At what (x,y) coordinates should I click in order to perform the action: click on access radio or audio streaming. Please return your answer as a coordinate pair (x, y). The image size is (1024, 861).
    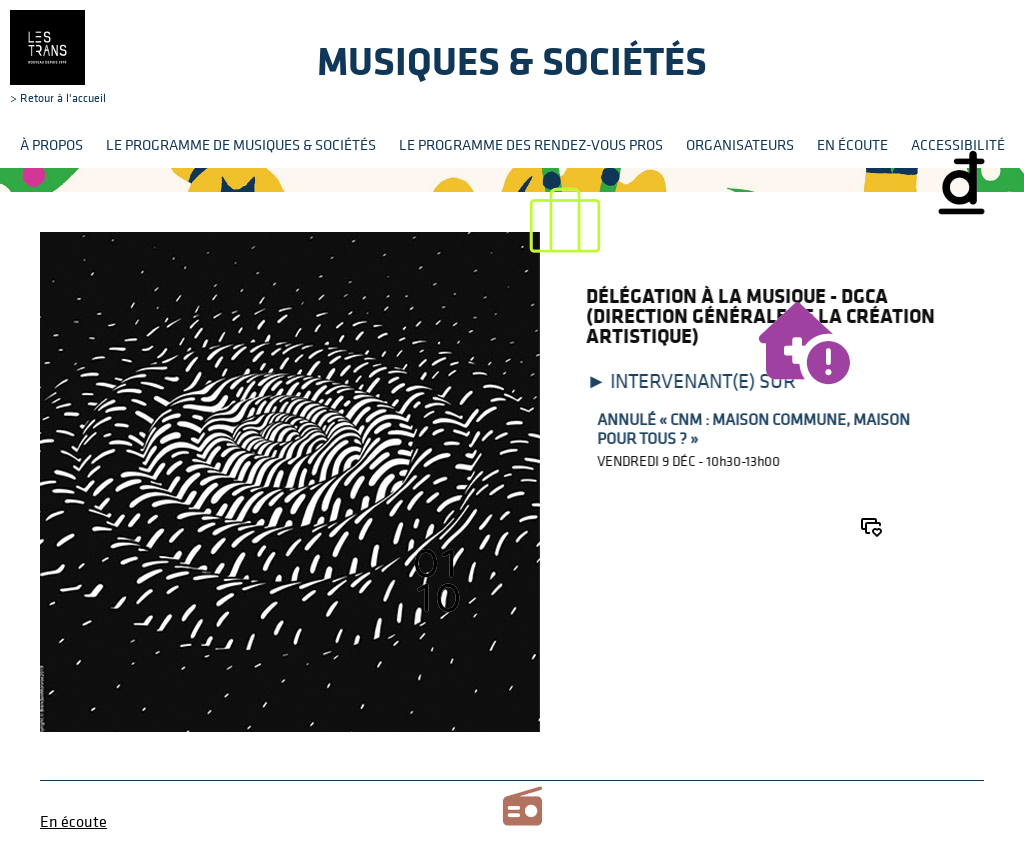
    Looking at the image, I should click on (522, 808).